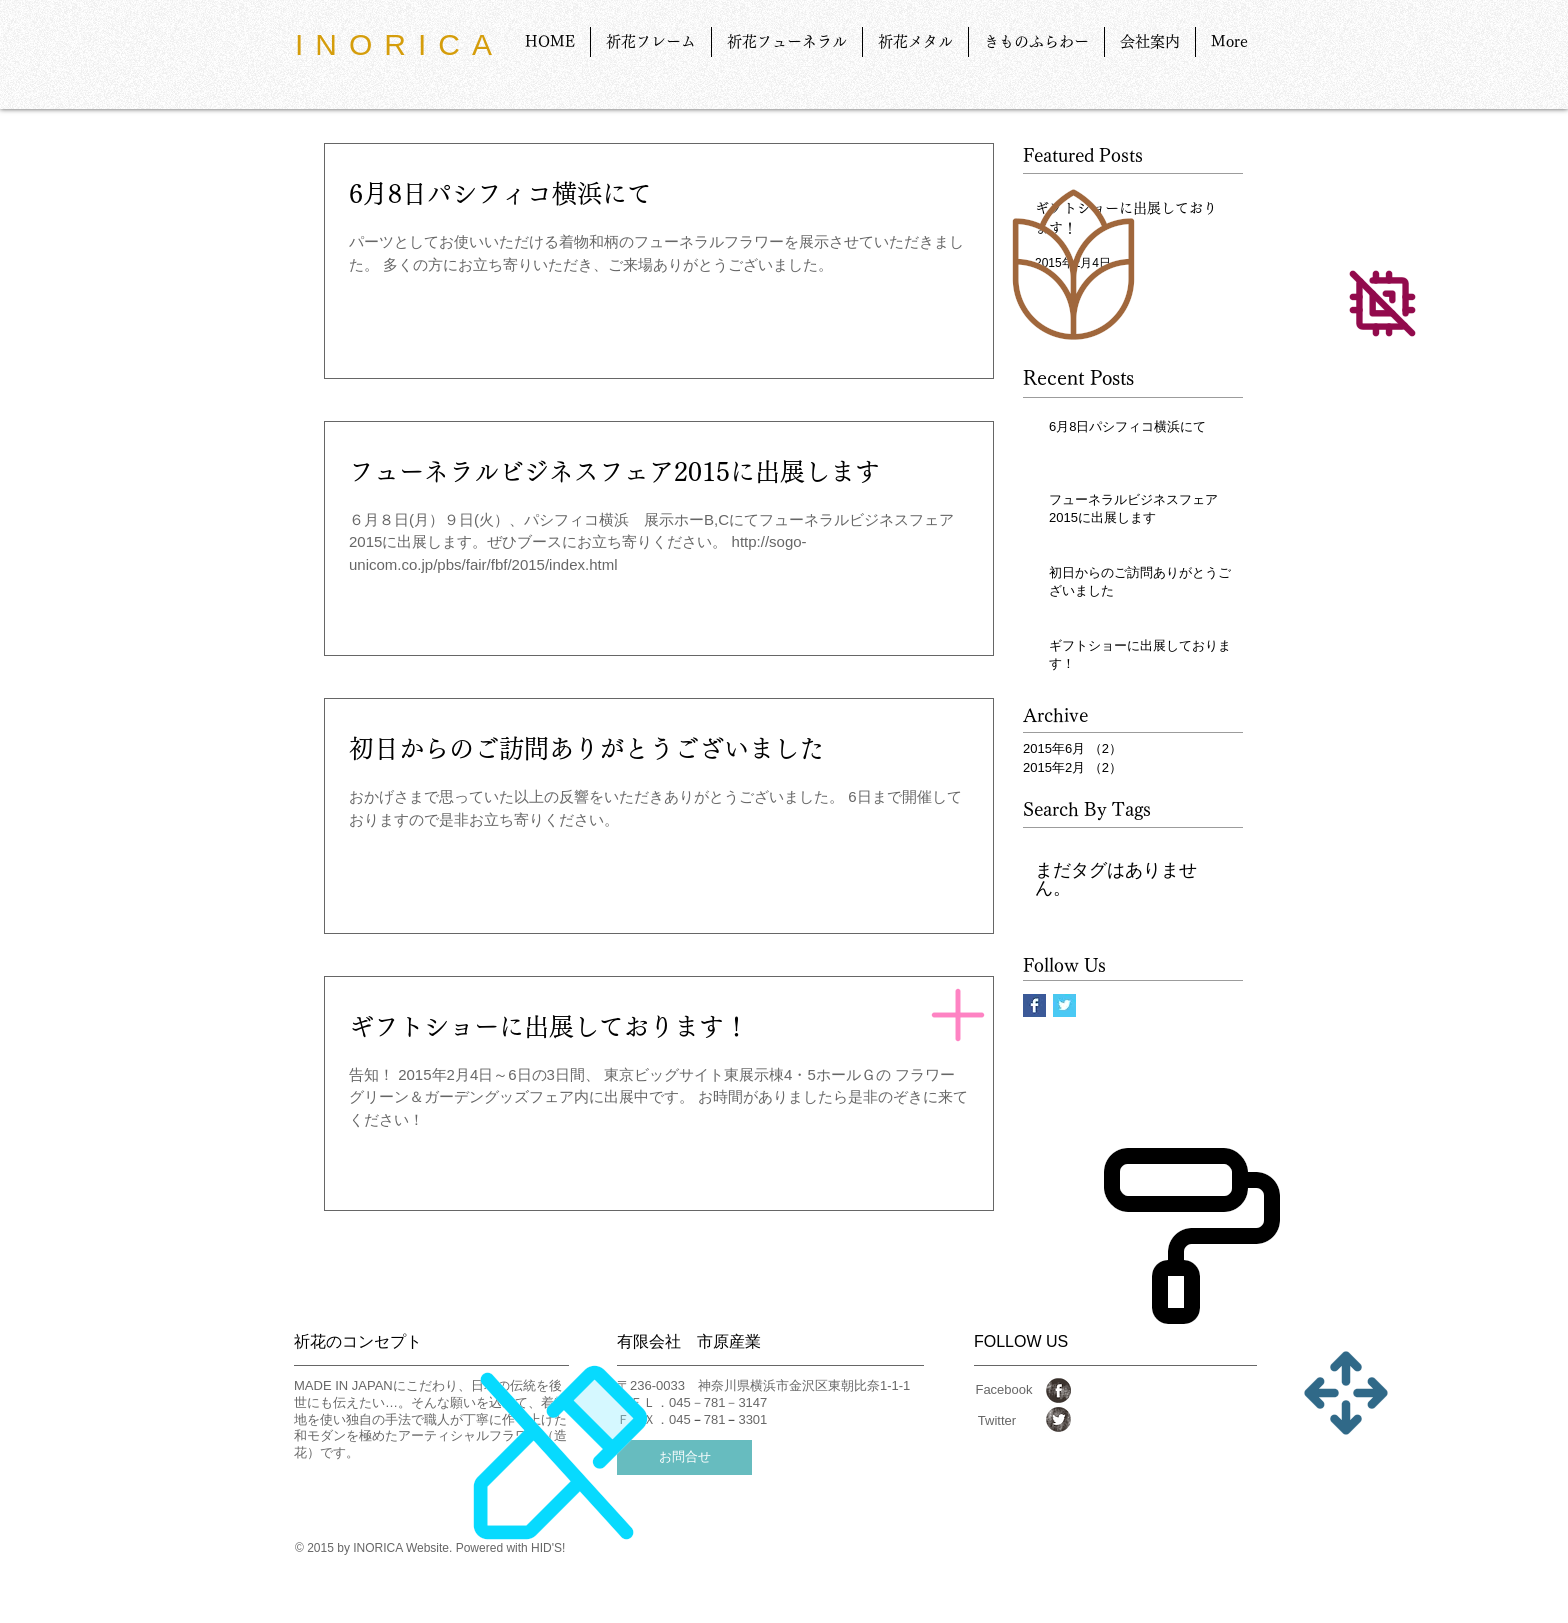 This screenshot has width=1568, height=1623. What do you see at coordinates (1382, 303) in the screenshot?
I see `indicates processor or CPU is disabled` at bounding box center [1382, 303].